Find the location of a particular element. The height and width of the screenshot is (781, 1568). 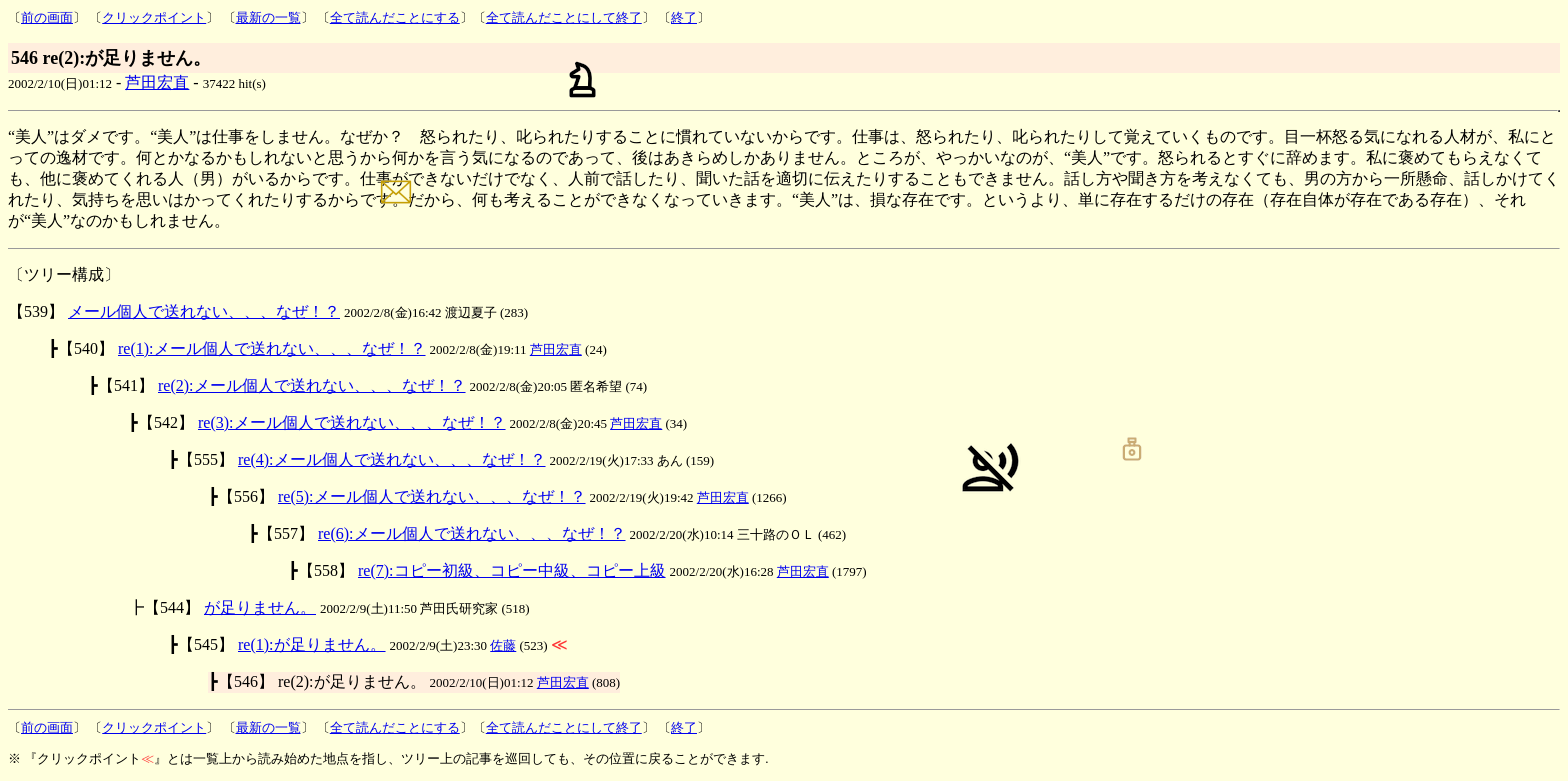

play chess or access chess game is located at coordinates (582, 80).